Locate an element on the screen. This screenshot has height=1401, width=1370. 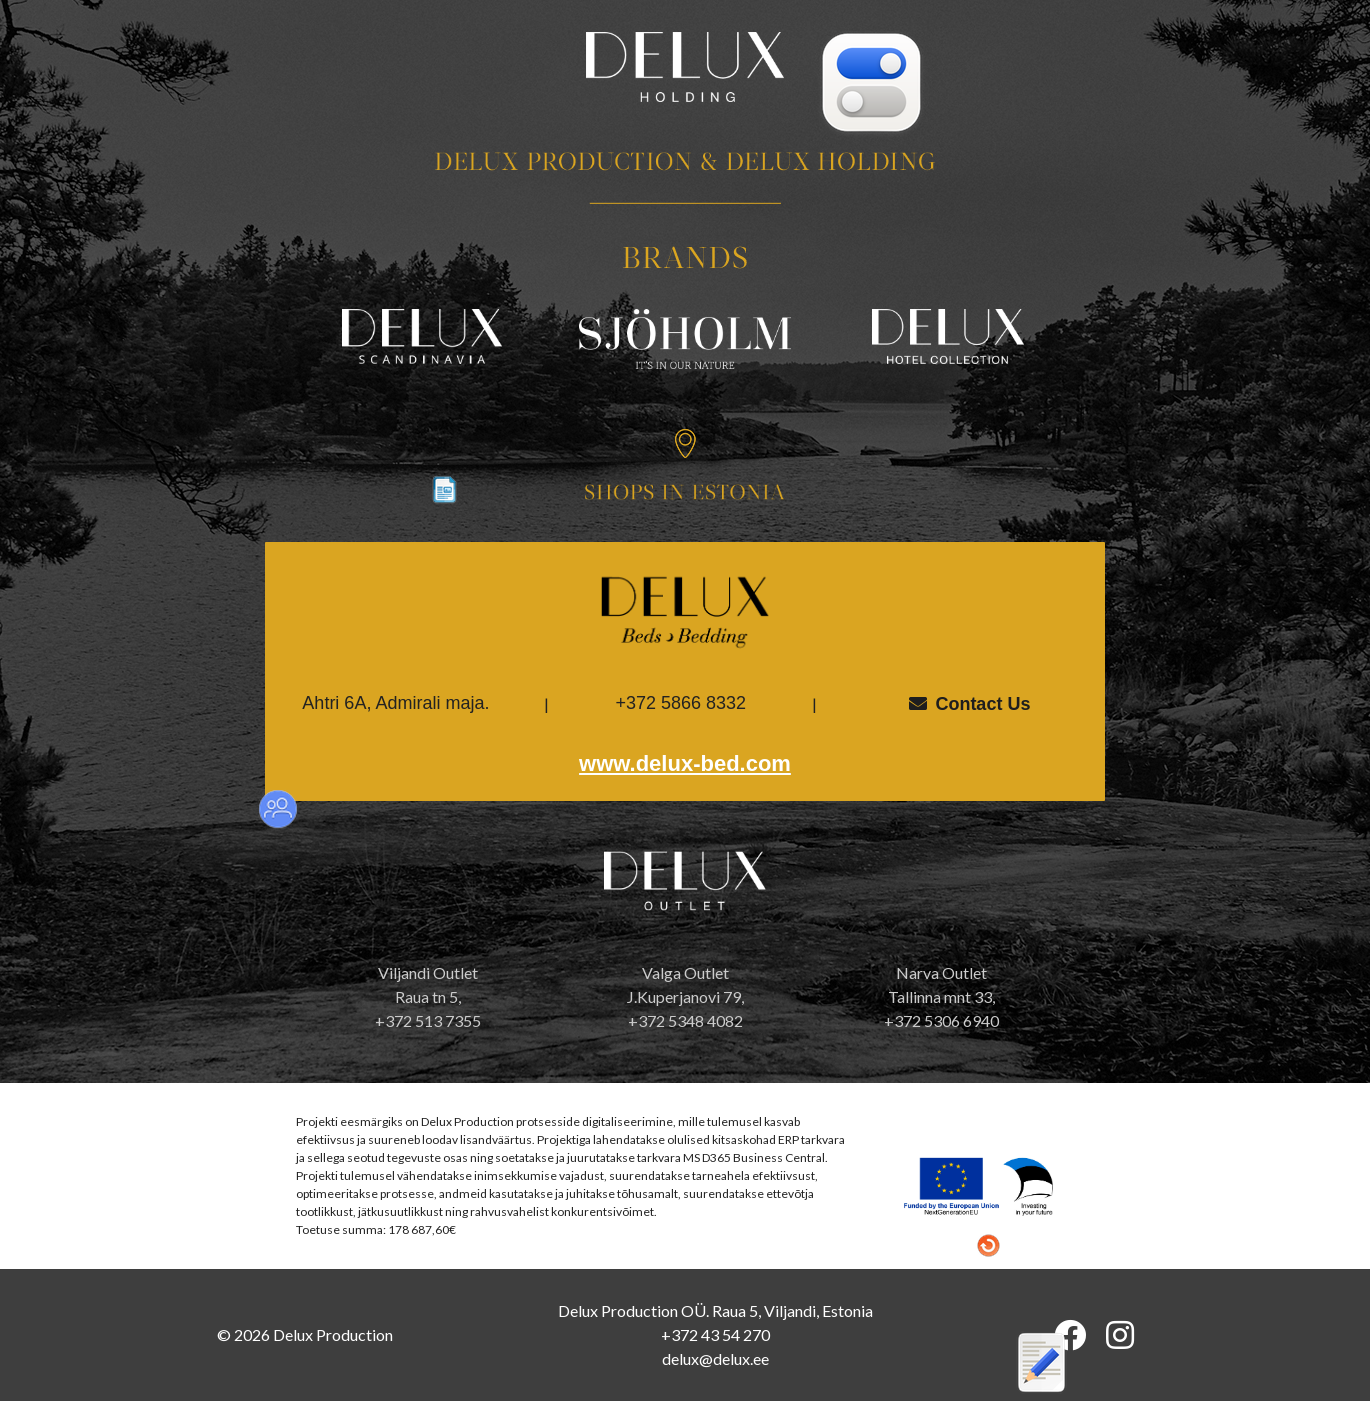
open a libreoffice writer text document is located at coordinates (444, 489).